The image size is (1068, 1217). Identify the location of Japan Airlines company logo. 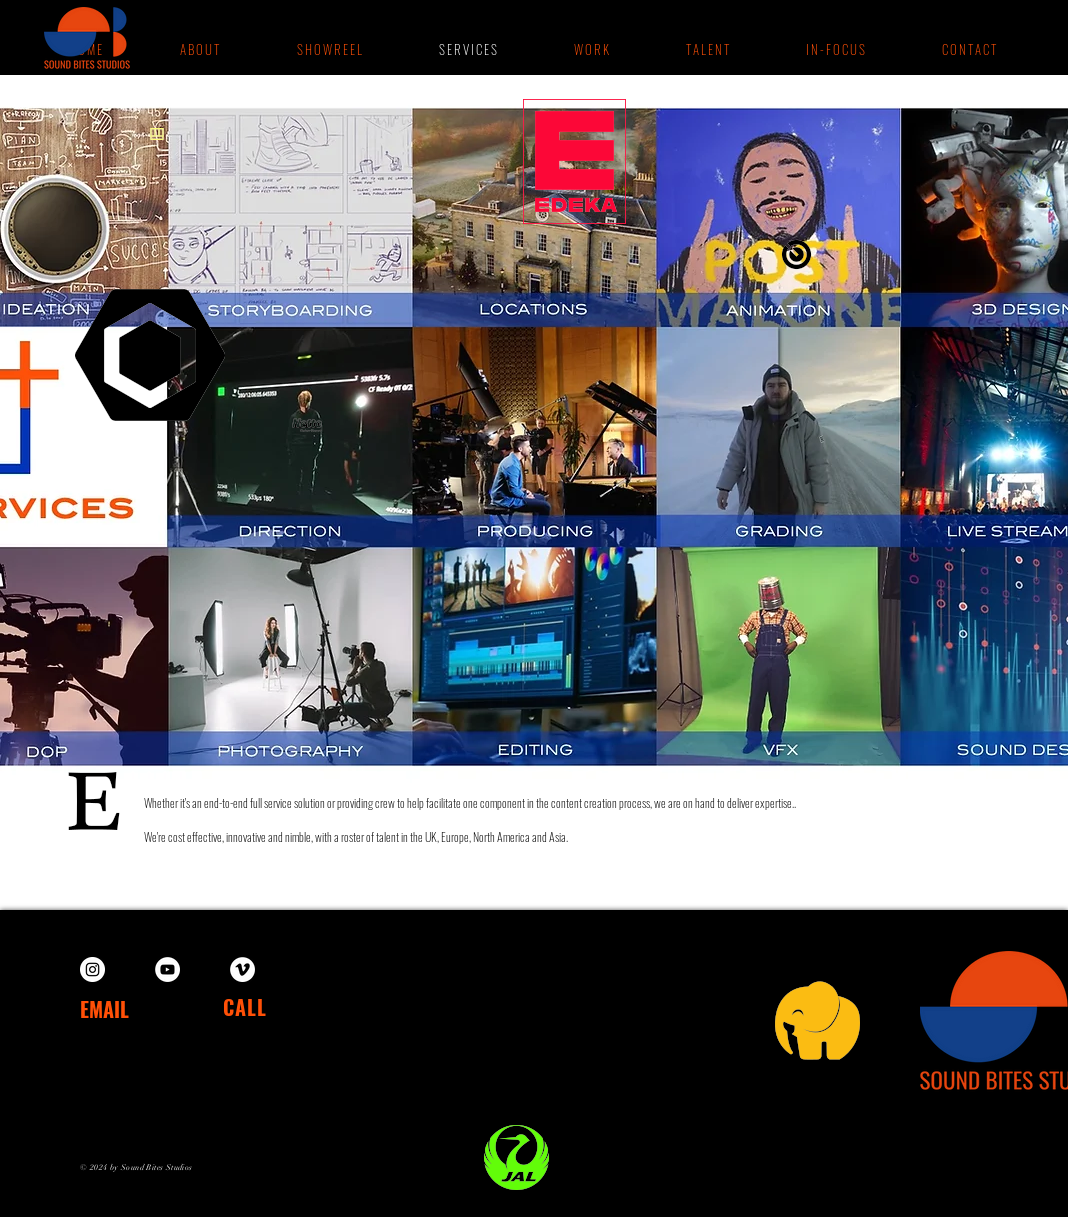
(516, 1157).